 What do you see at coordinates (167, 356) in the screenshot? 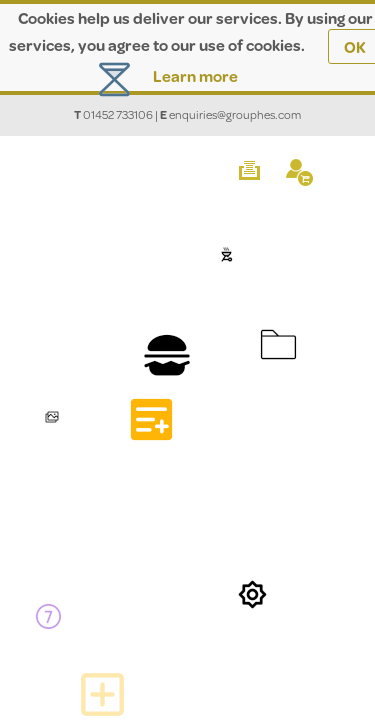
I see `open navigation menu` at bounding box center [167, 356].